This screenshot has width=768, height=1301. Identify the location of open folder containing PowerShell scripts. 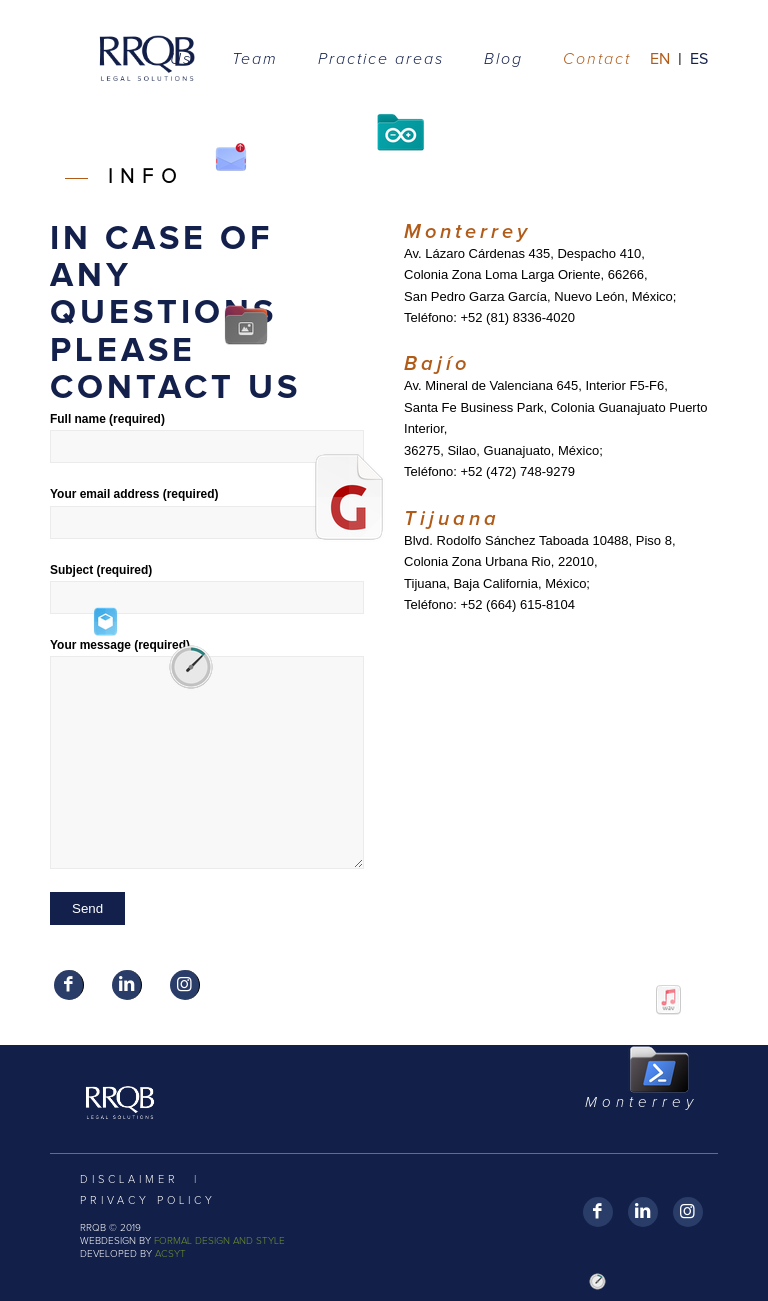
(659, 1071).